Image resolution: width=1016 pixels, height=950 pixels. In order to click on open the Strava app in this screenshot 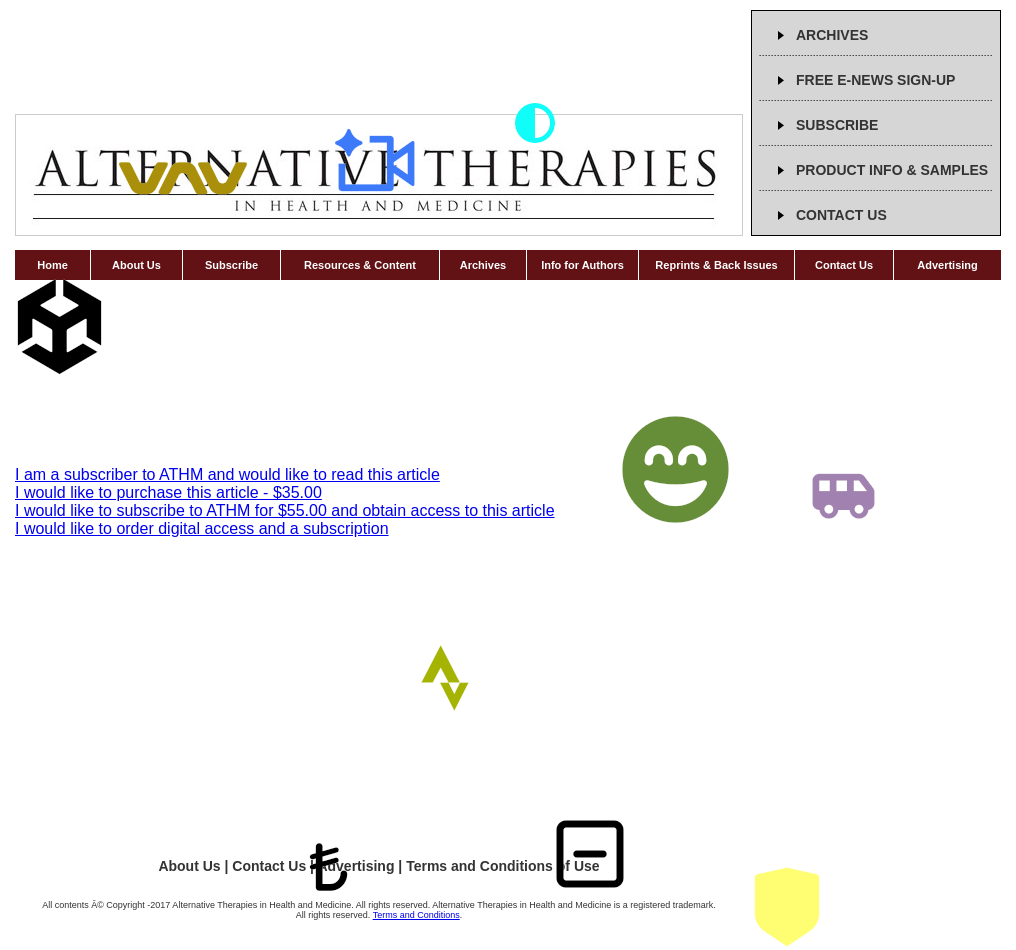, I will do `click(445, 678)`.